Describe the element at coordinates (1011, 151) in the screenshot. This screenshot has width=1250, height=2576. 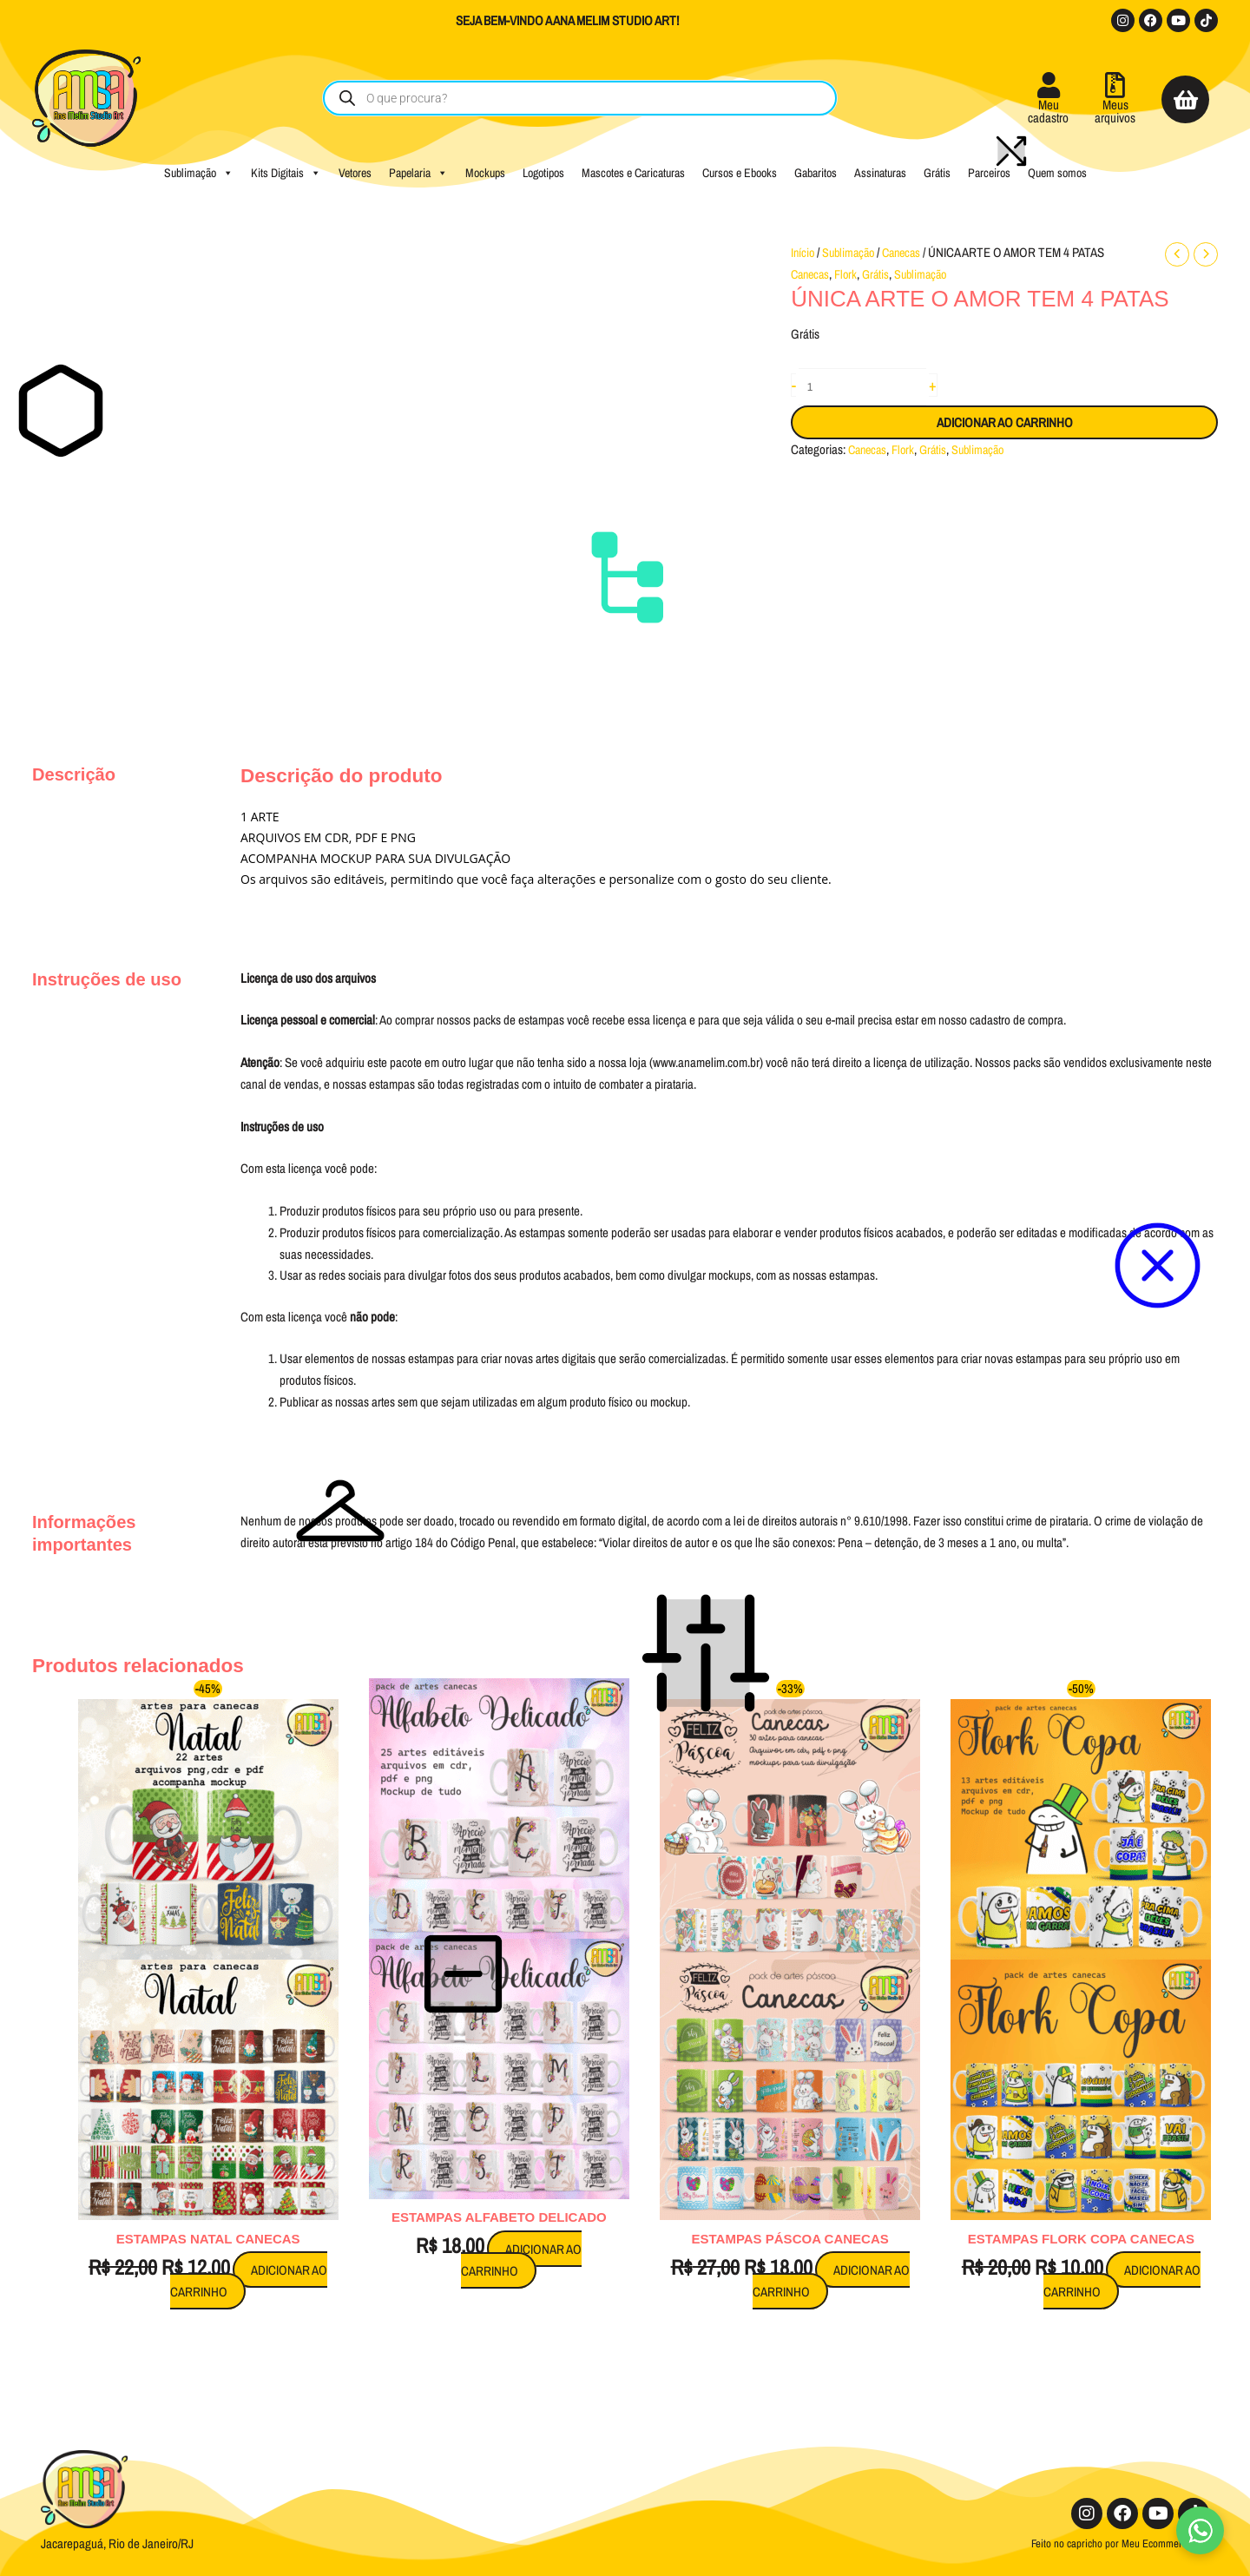
I see `shuffle or randomize playback order` at that location.